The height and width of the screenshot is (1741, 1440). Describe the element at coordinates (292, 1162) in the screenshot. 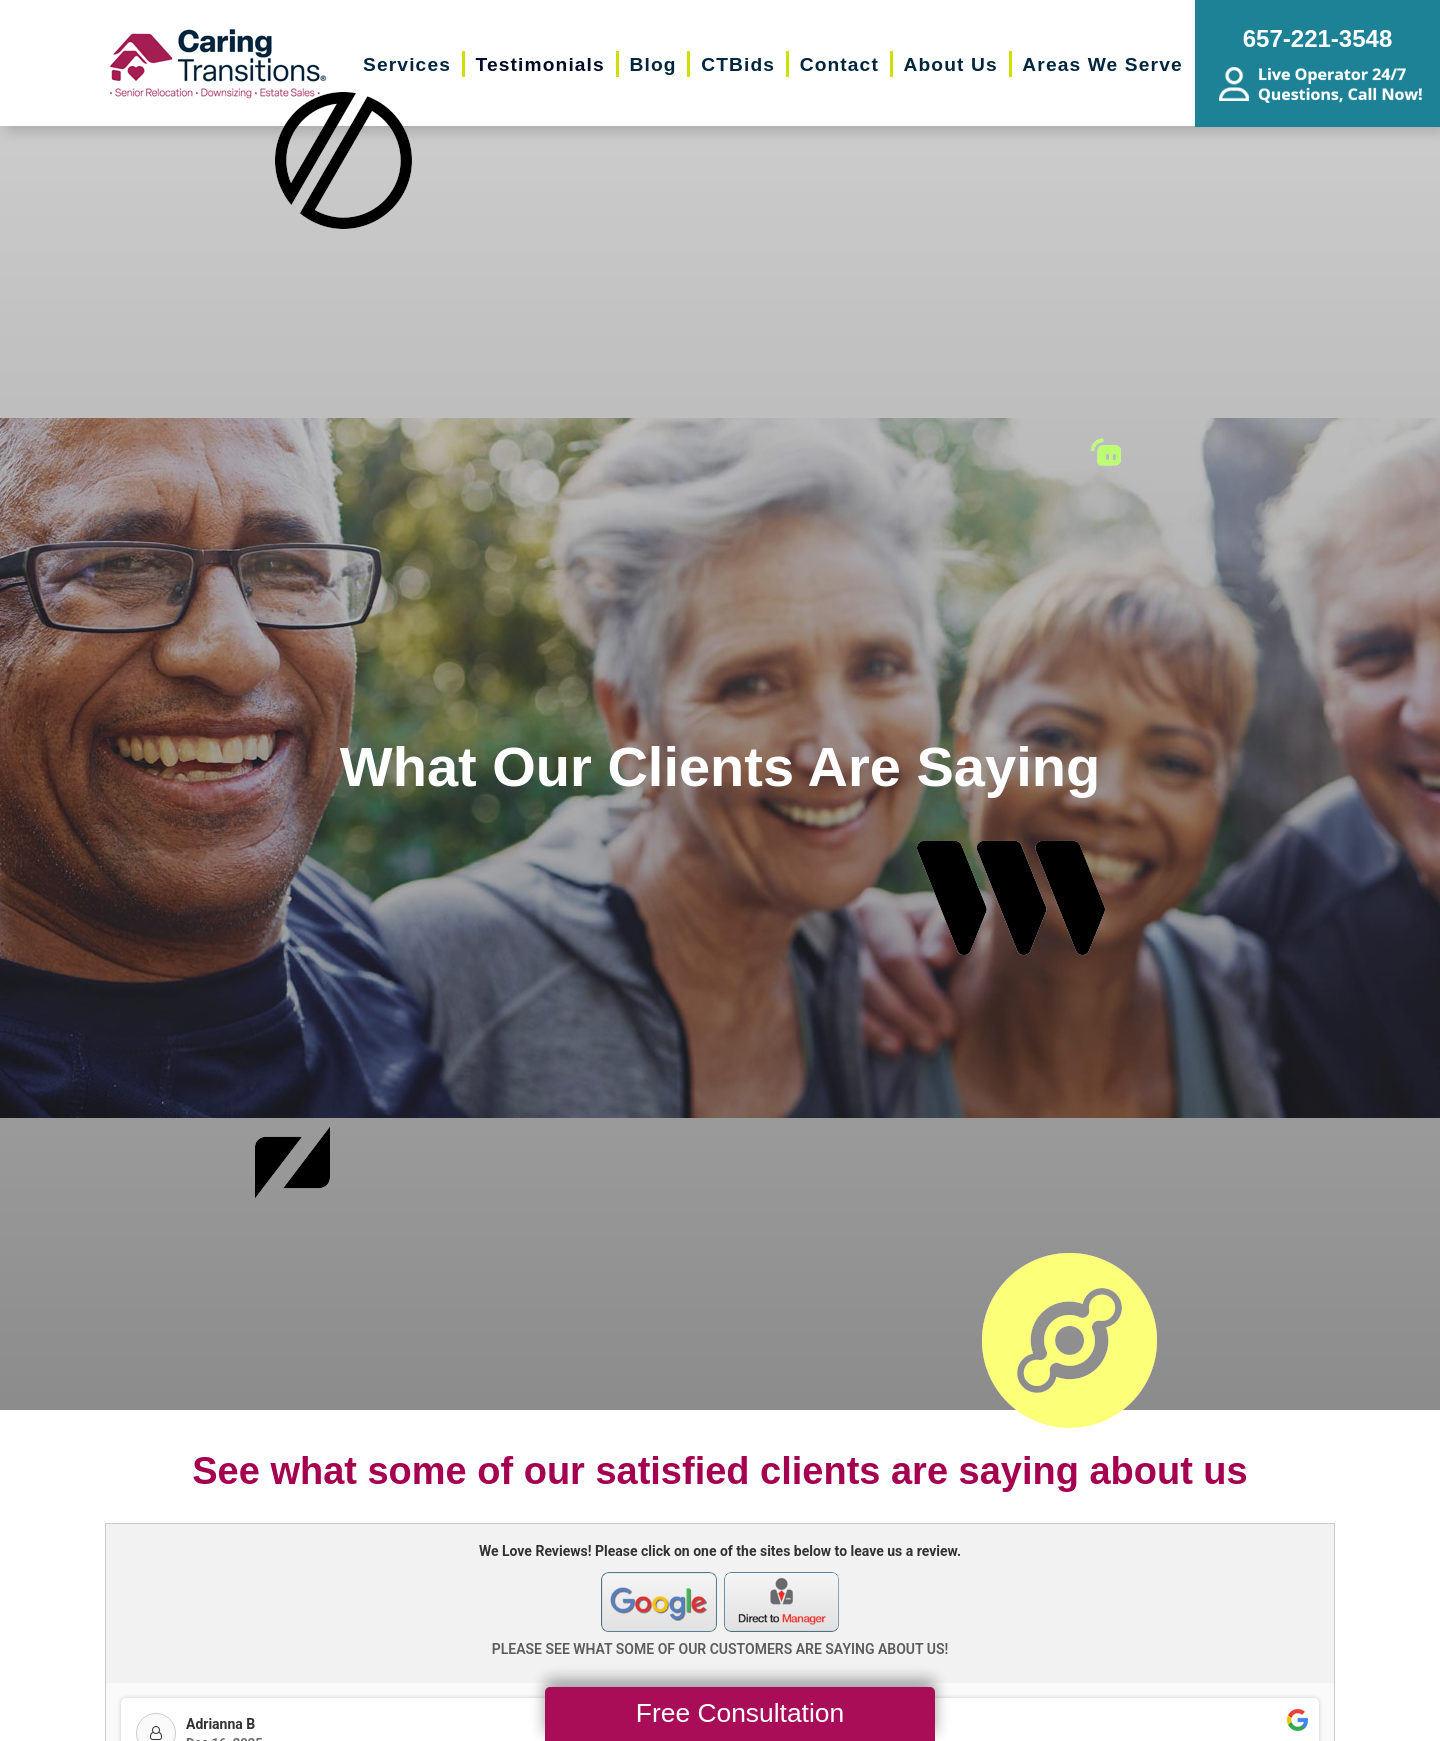

I see `zend framework official logo` at that location.